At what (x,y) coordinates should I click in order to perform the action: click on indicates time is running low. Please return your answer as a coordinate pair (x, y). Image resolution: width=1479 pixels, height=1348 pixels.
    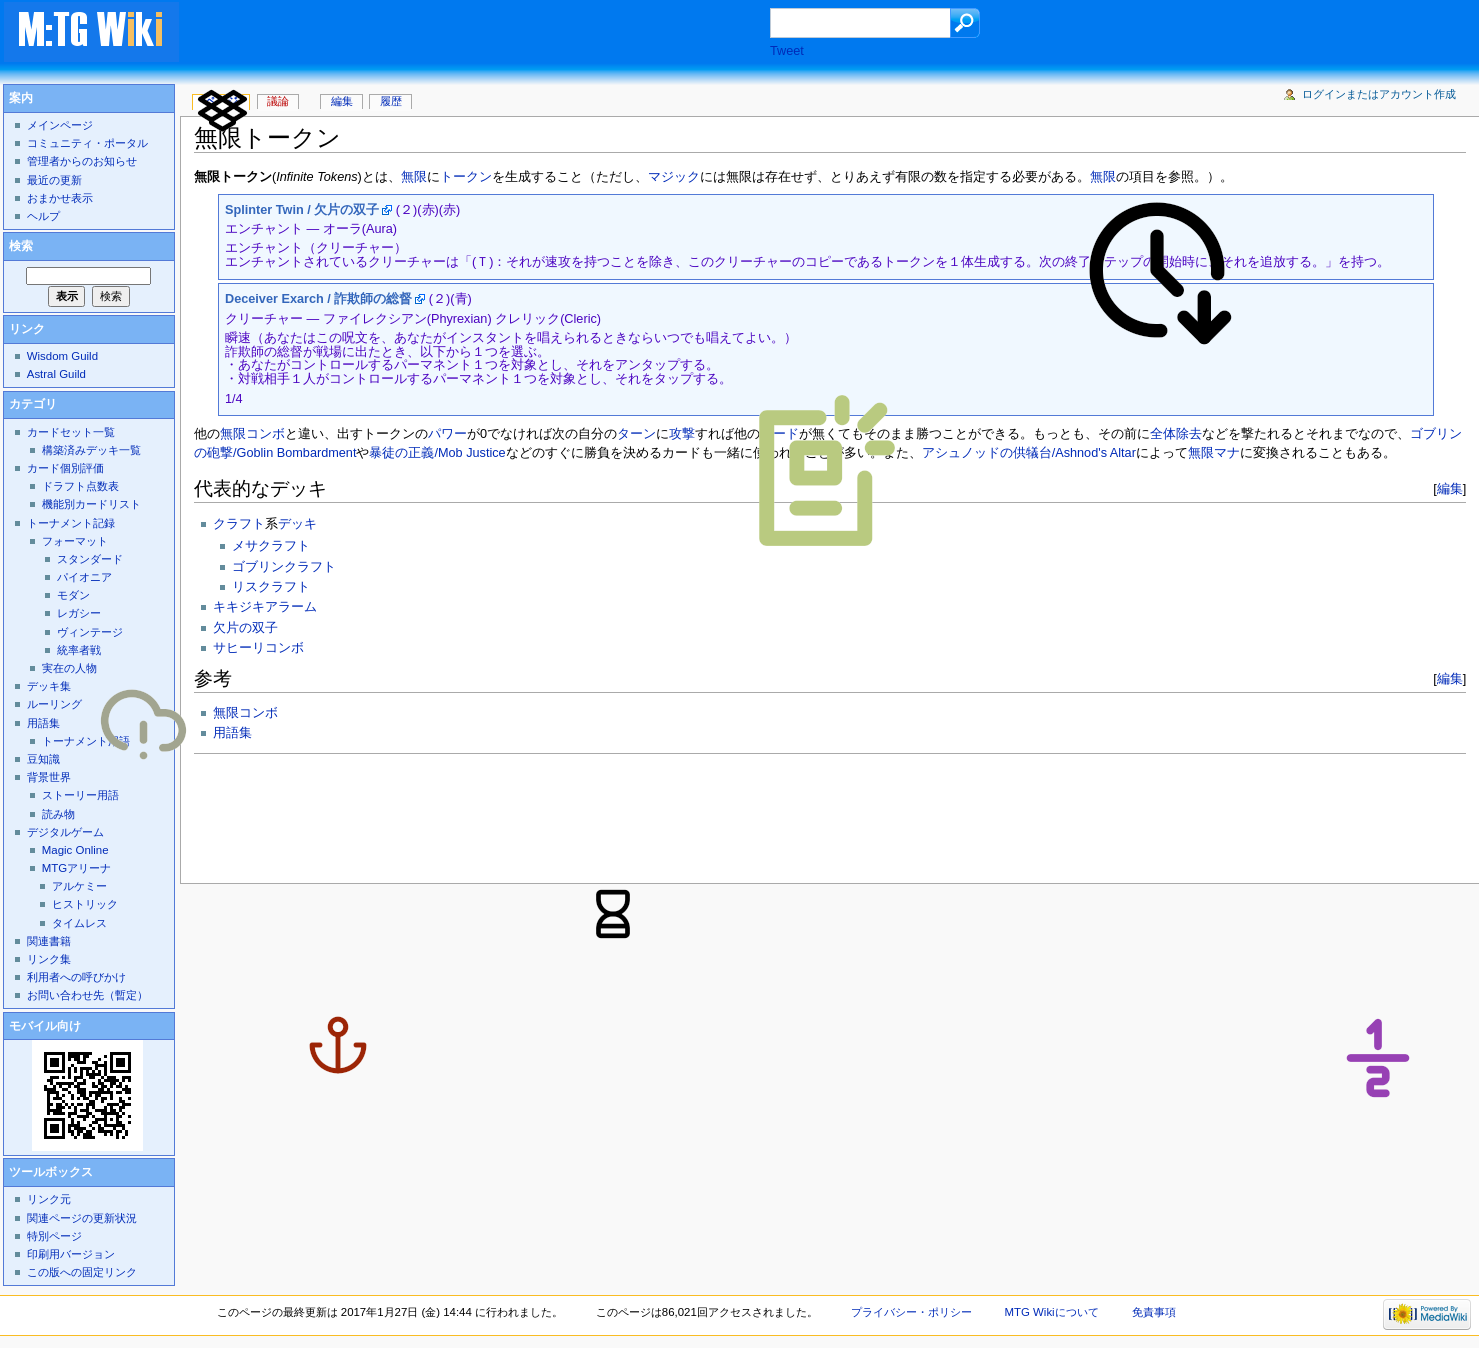
    Looking at the image, I should click on (613, 914).